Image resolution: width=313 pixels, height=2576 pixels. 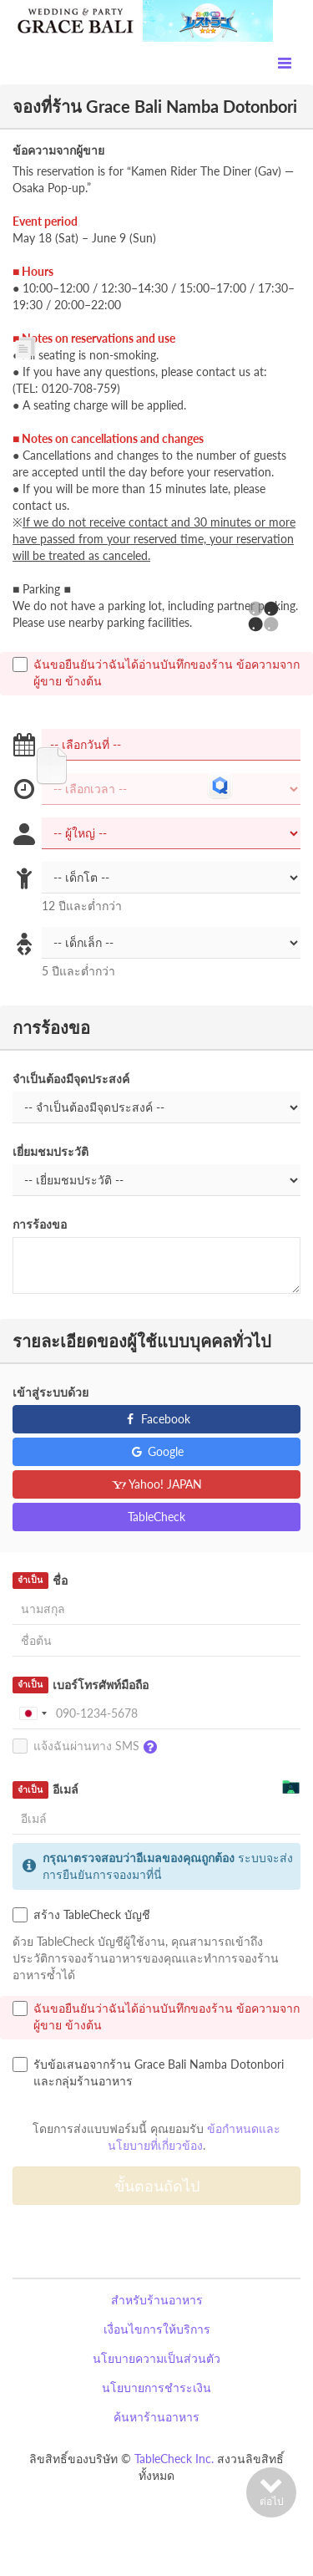 I want to click on open android developer project files, so click(x=290, y=1787).